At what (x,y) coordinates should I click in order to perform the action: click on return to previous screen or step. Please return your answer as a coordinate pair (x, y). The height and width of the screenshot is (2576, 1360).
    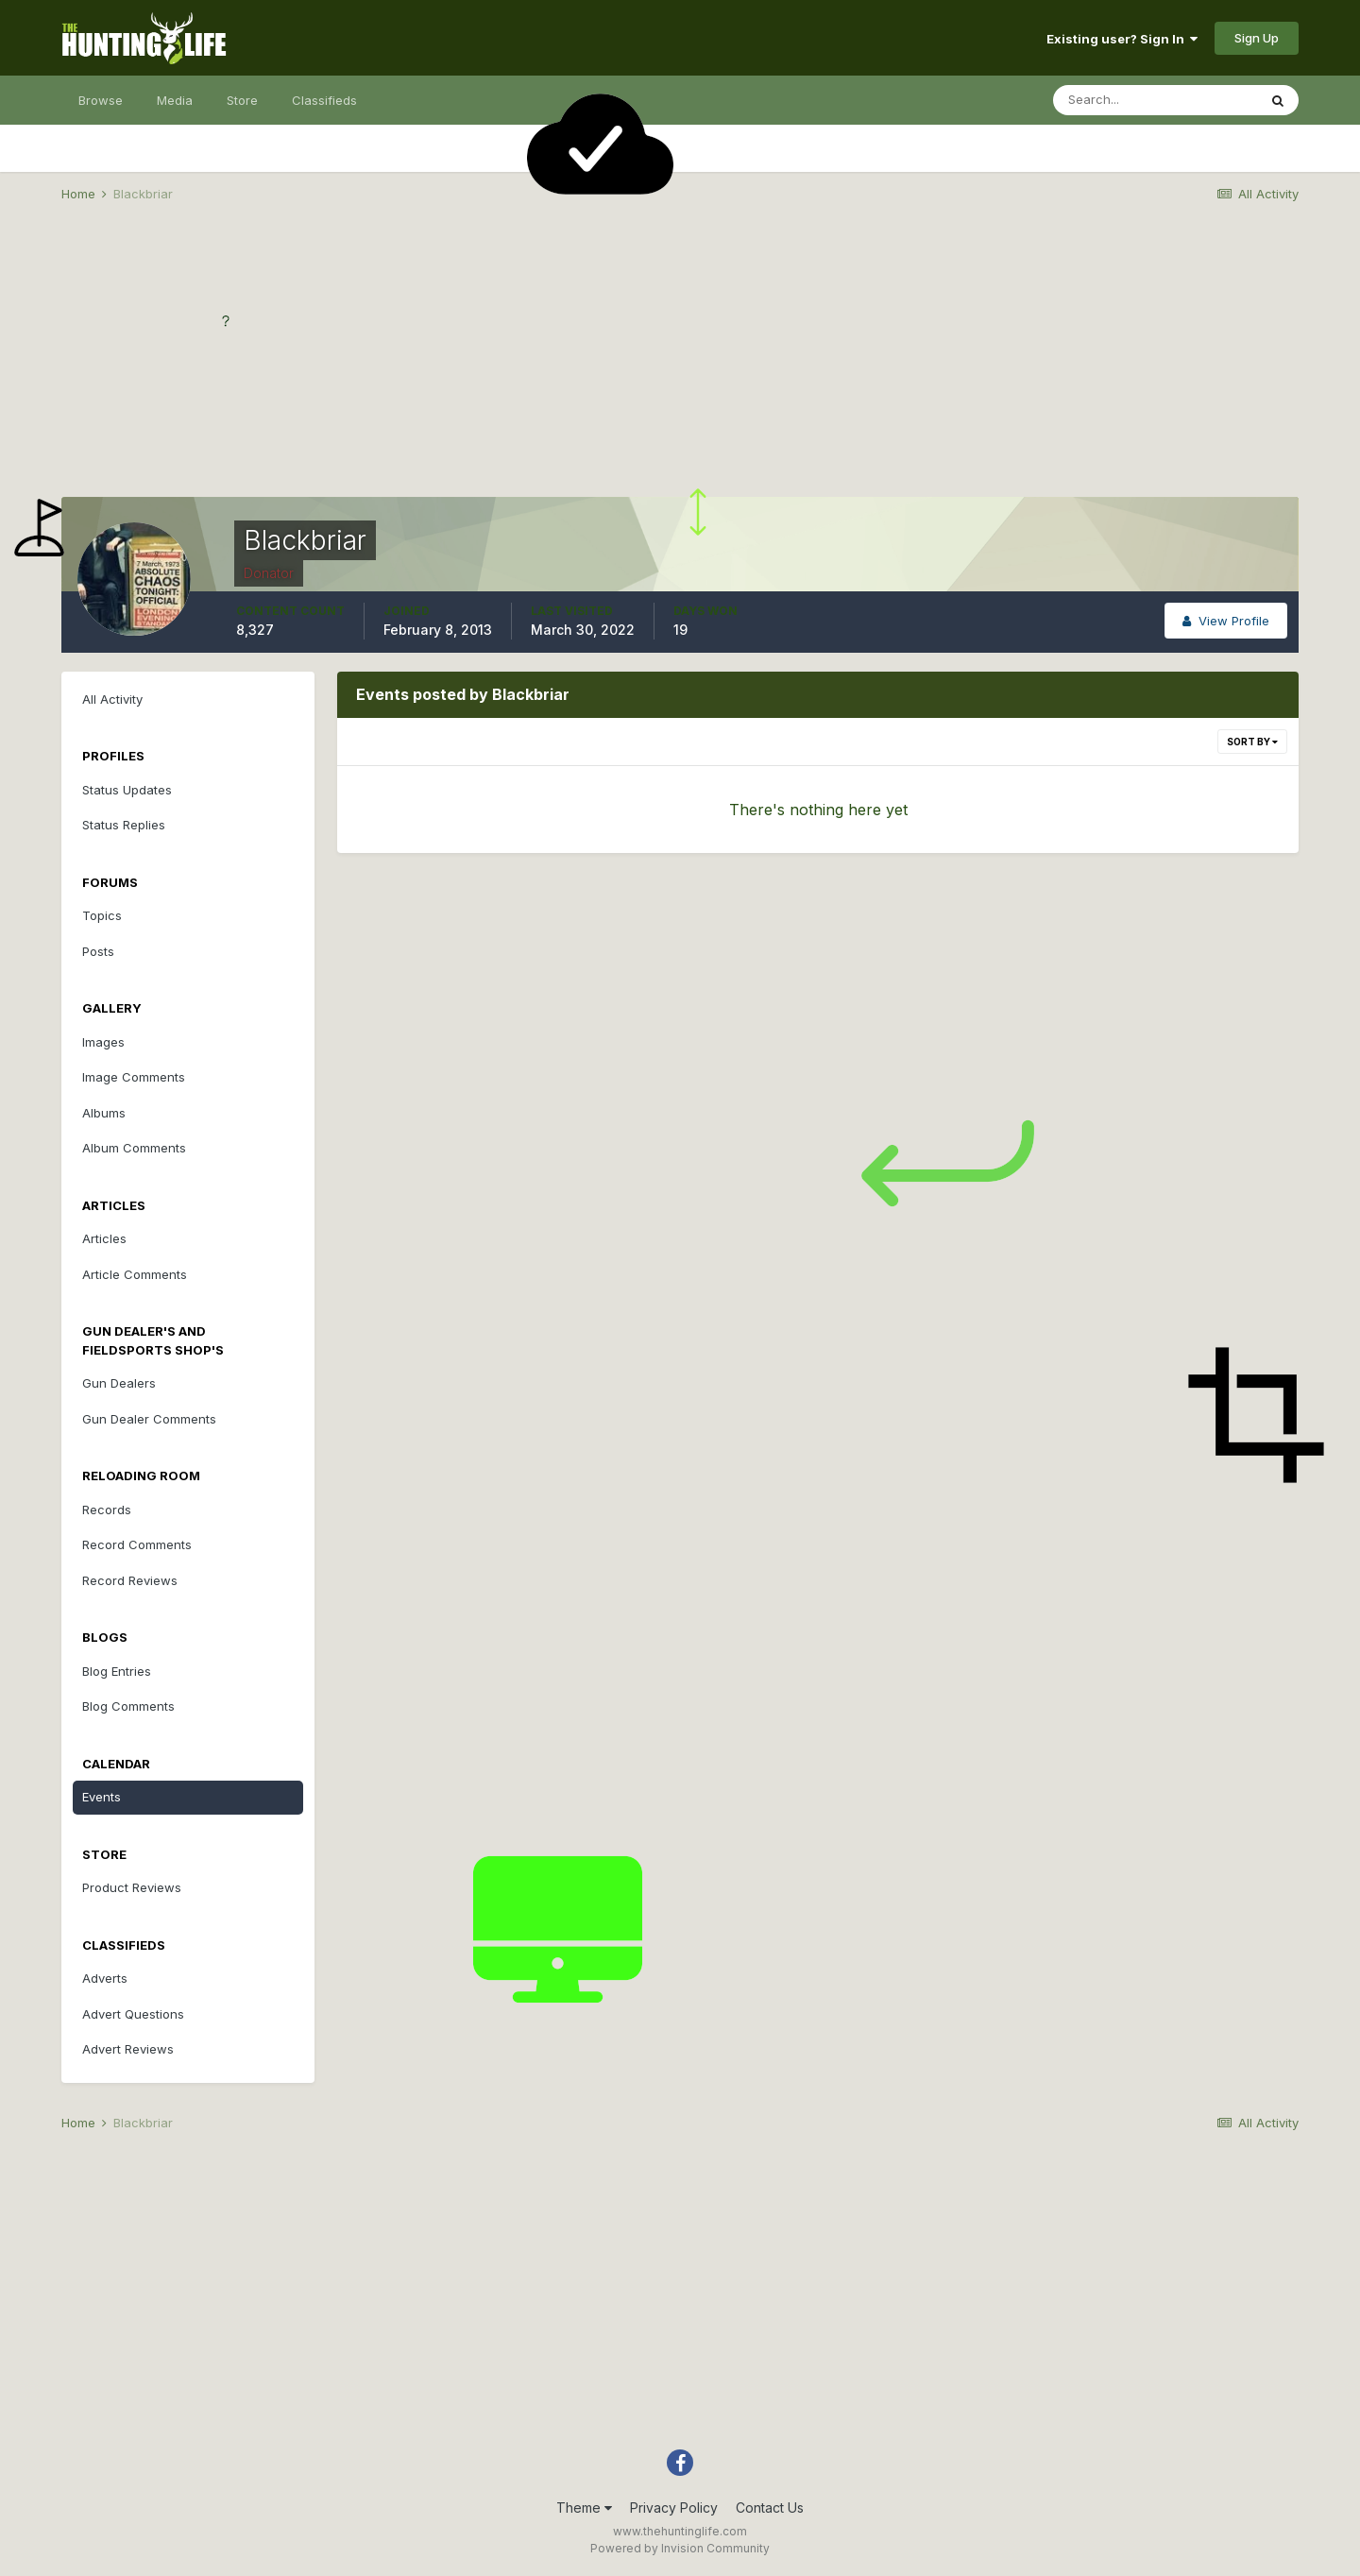
    Looking at the image, I should click on (947, 1163).